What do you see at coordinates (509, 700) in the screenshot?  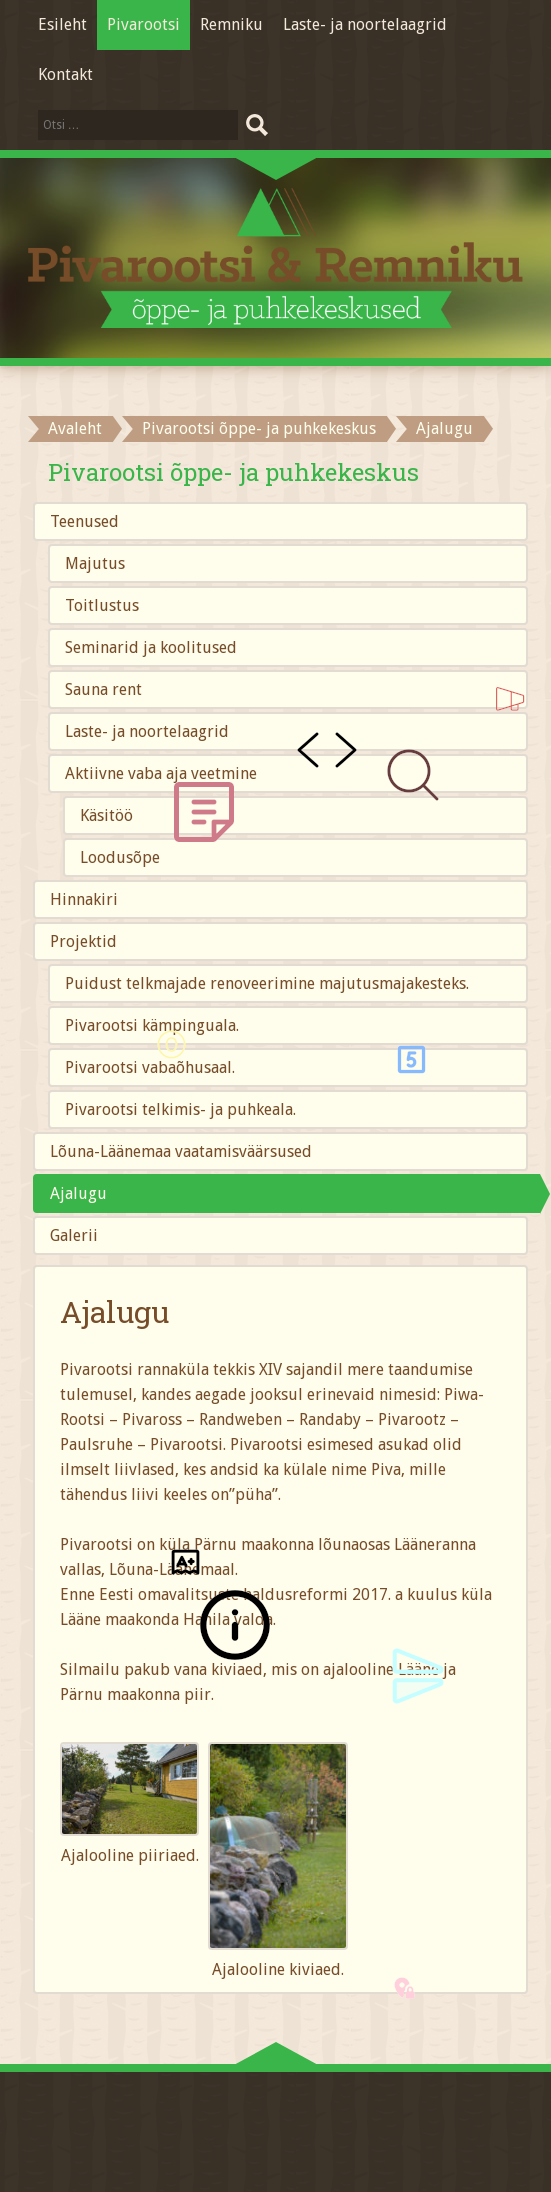 I see `make an announcement` at bounding box center [509, 700].